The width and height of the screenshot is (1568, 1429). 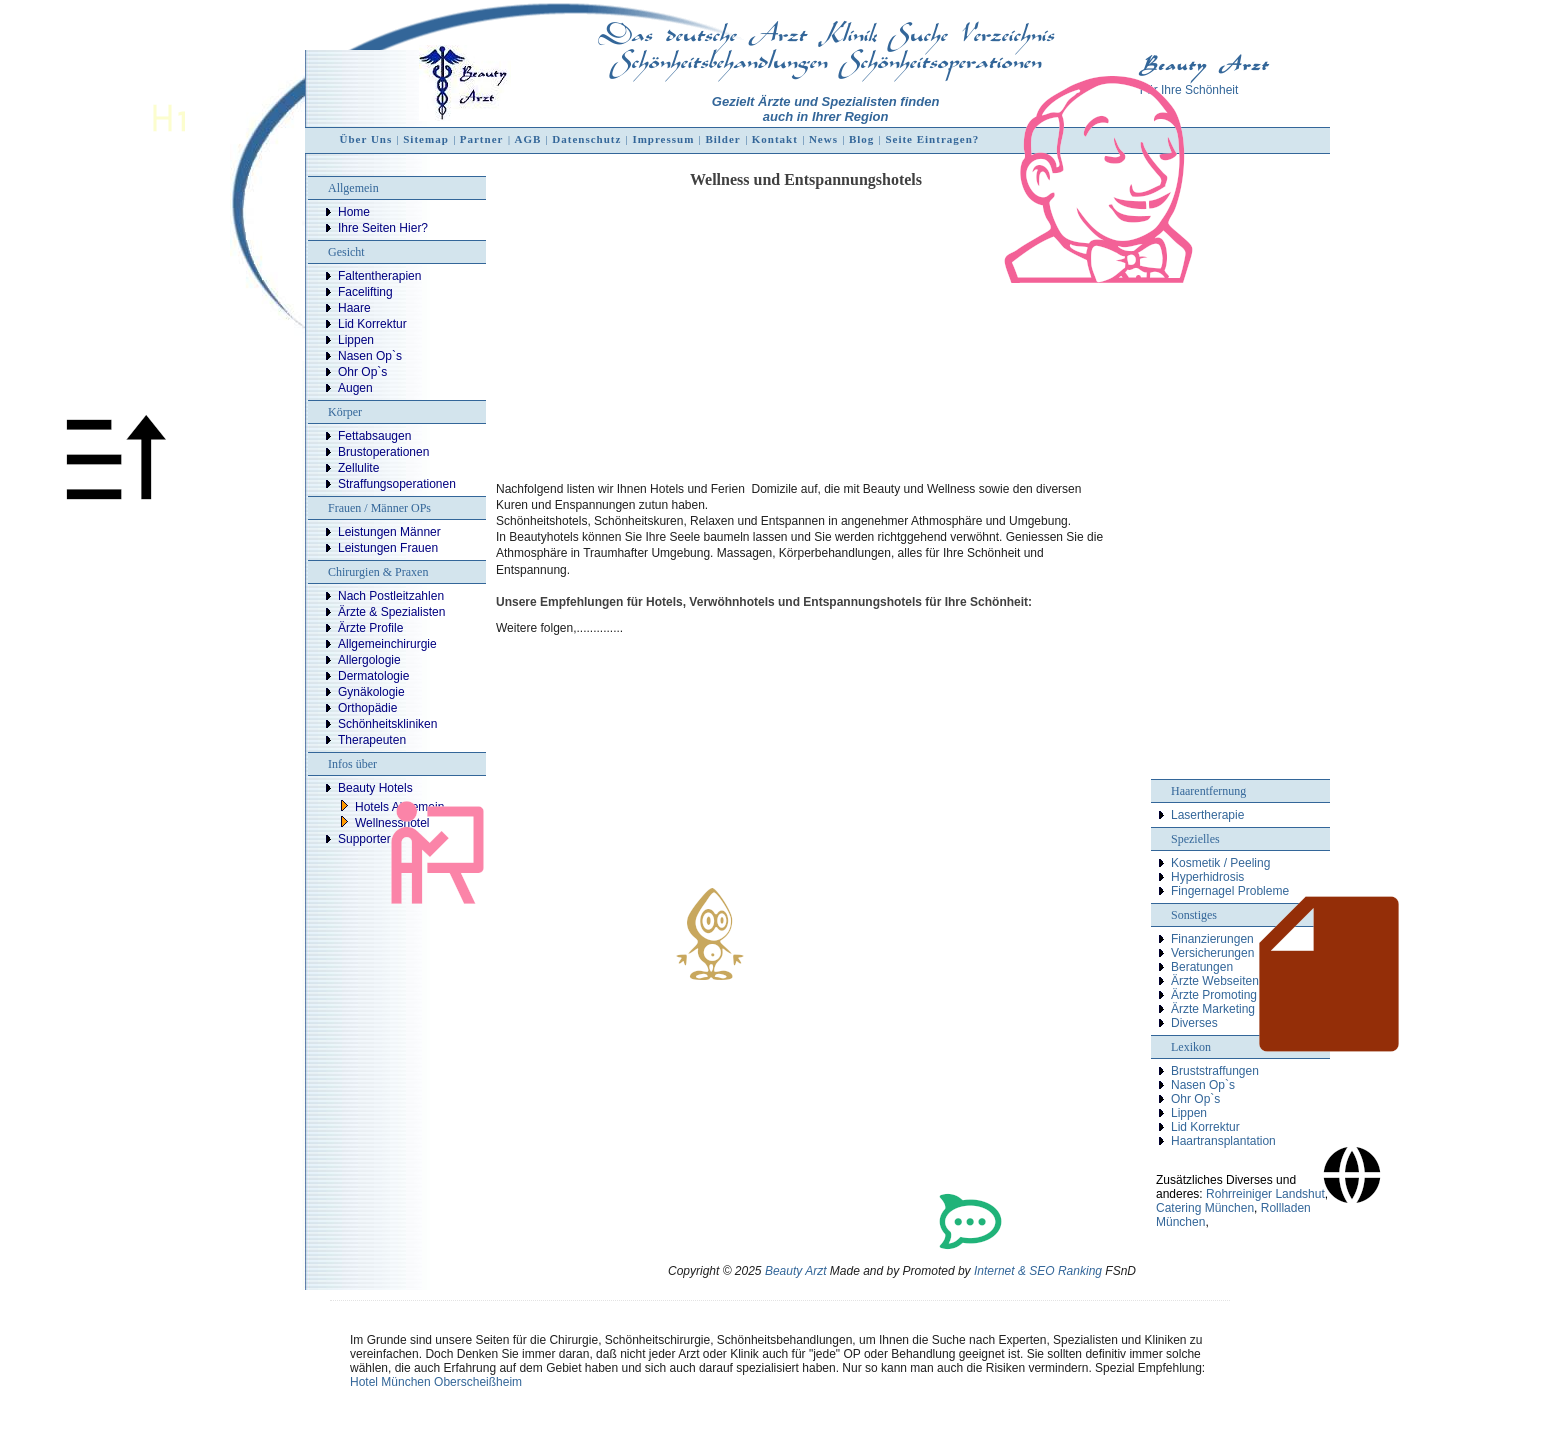 I want to click on view or open a document, so click(x=1329, y=974).